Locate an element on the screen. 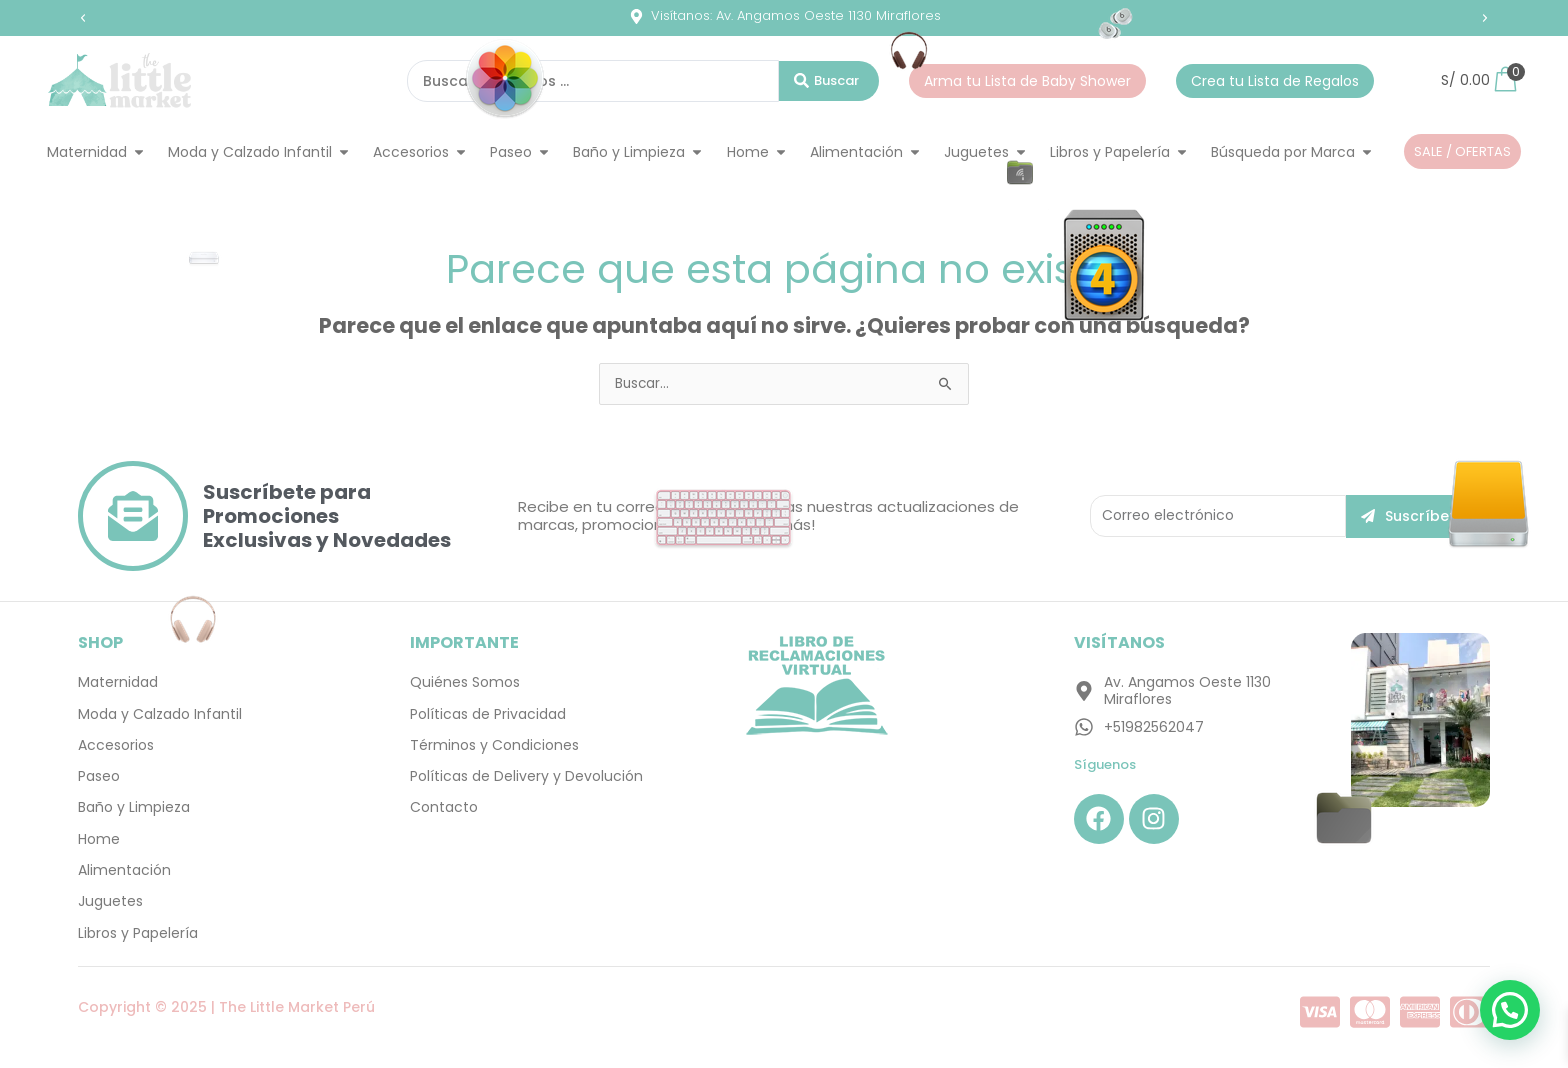 This screenshot has height=1068, width=1568. connect bluetooth headphones is located at coordinates (193, 620).